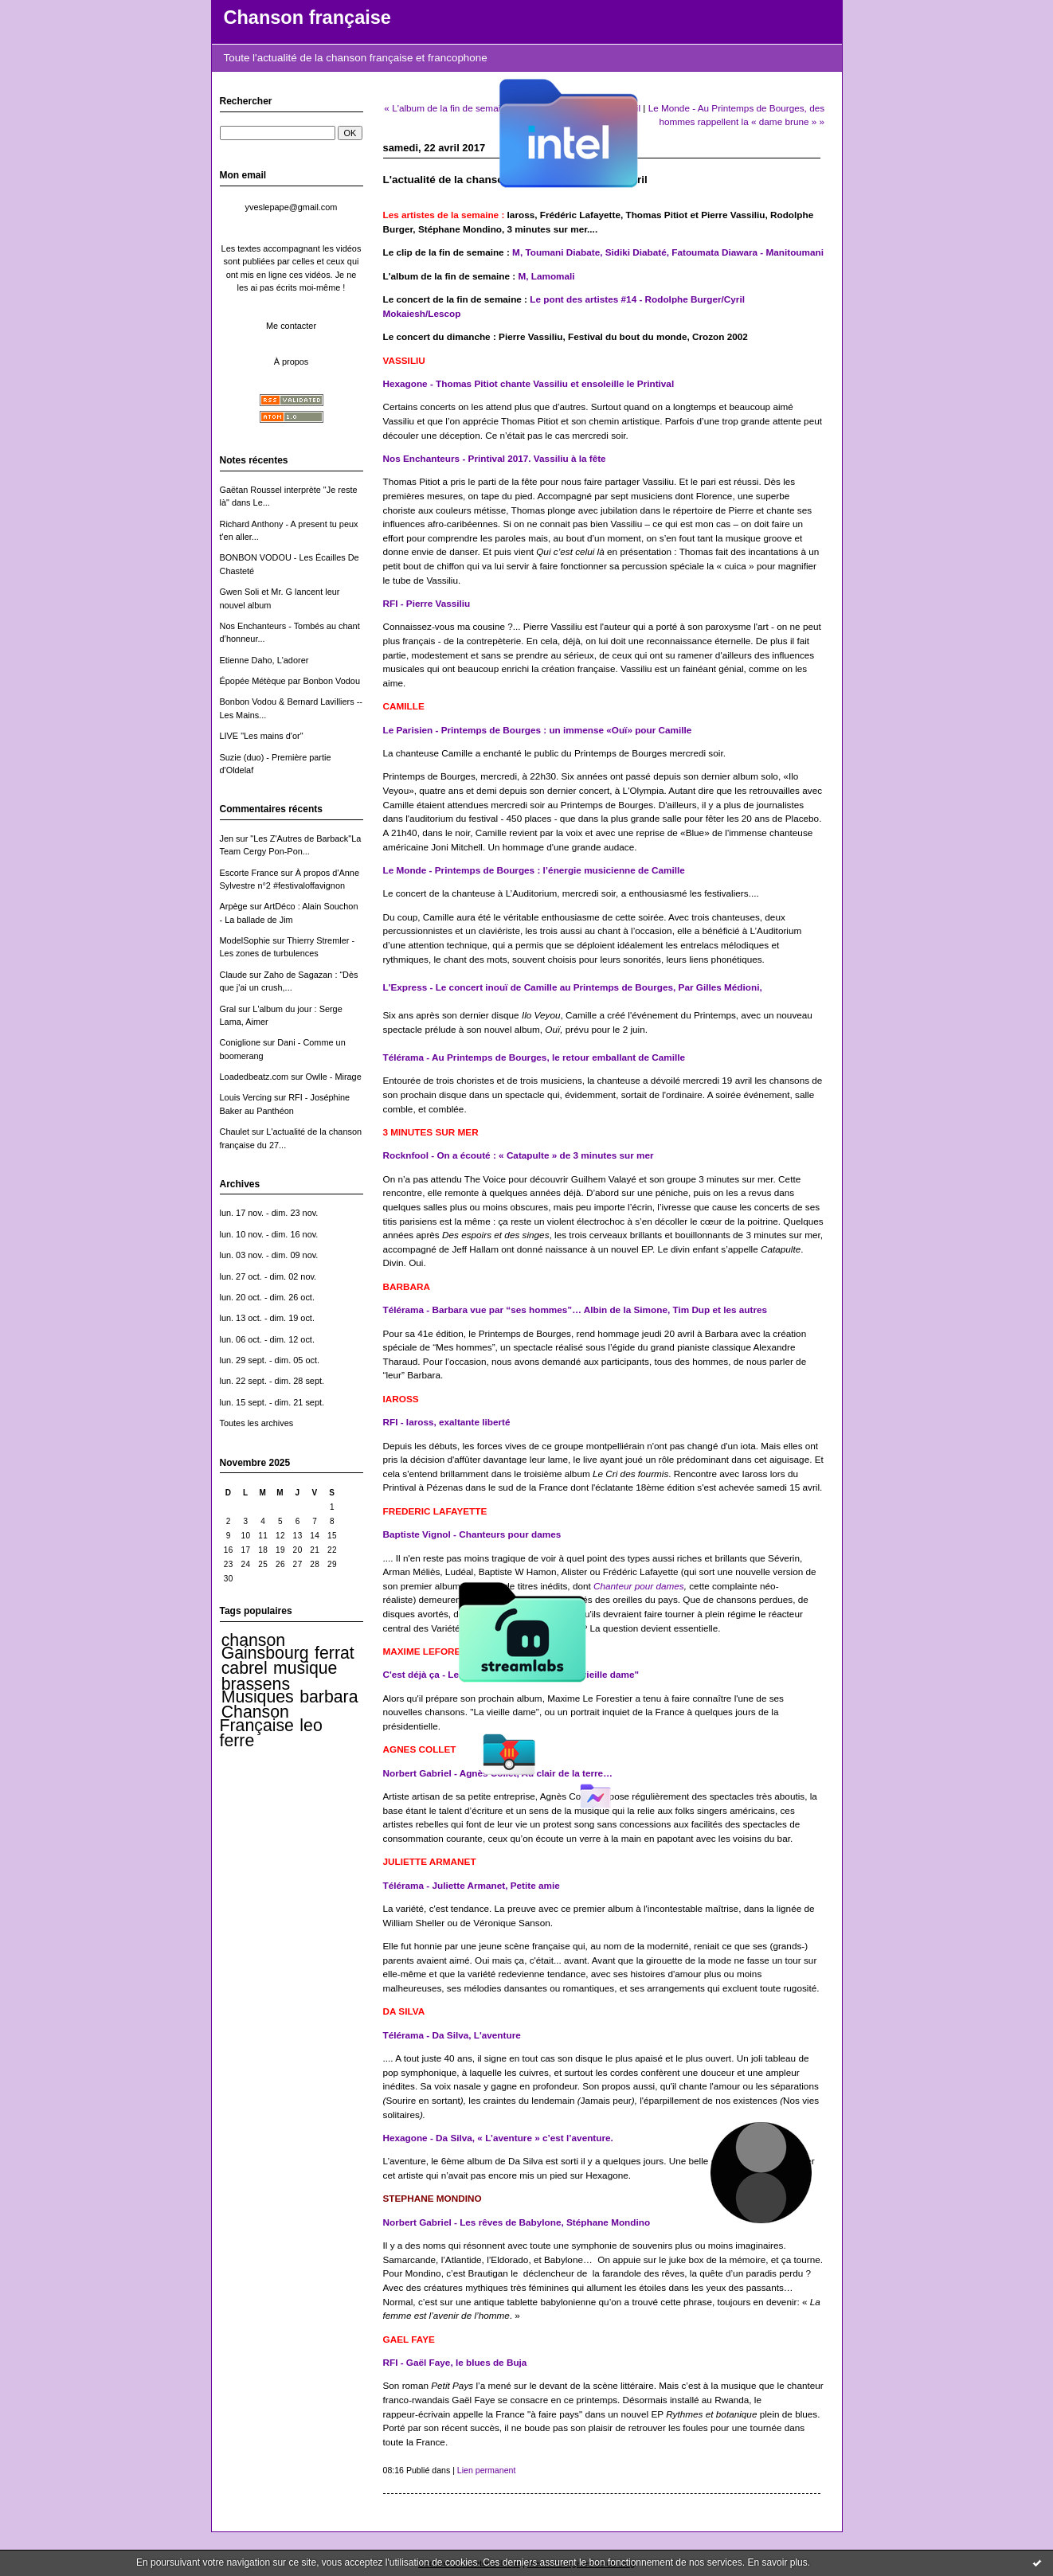 The width and height of the screenshot is (1053, 2576). I want to click on folder containing intel-related files or software, so click(568, 137).